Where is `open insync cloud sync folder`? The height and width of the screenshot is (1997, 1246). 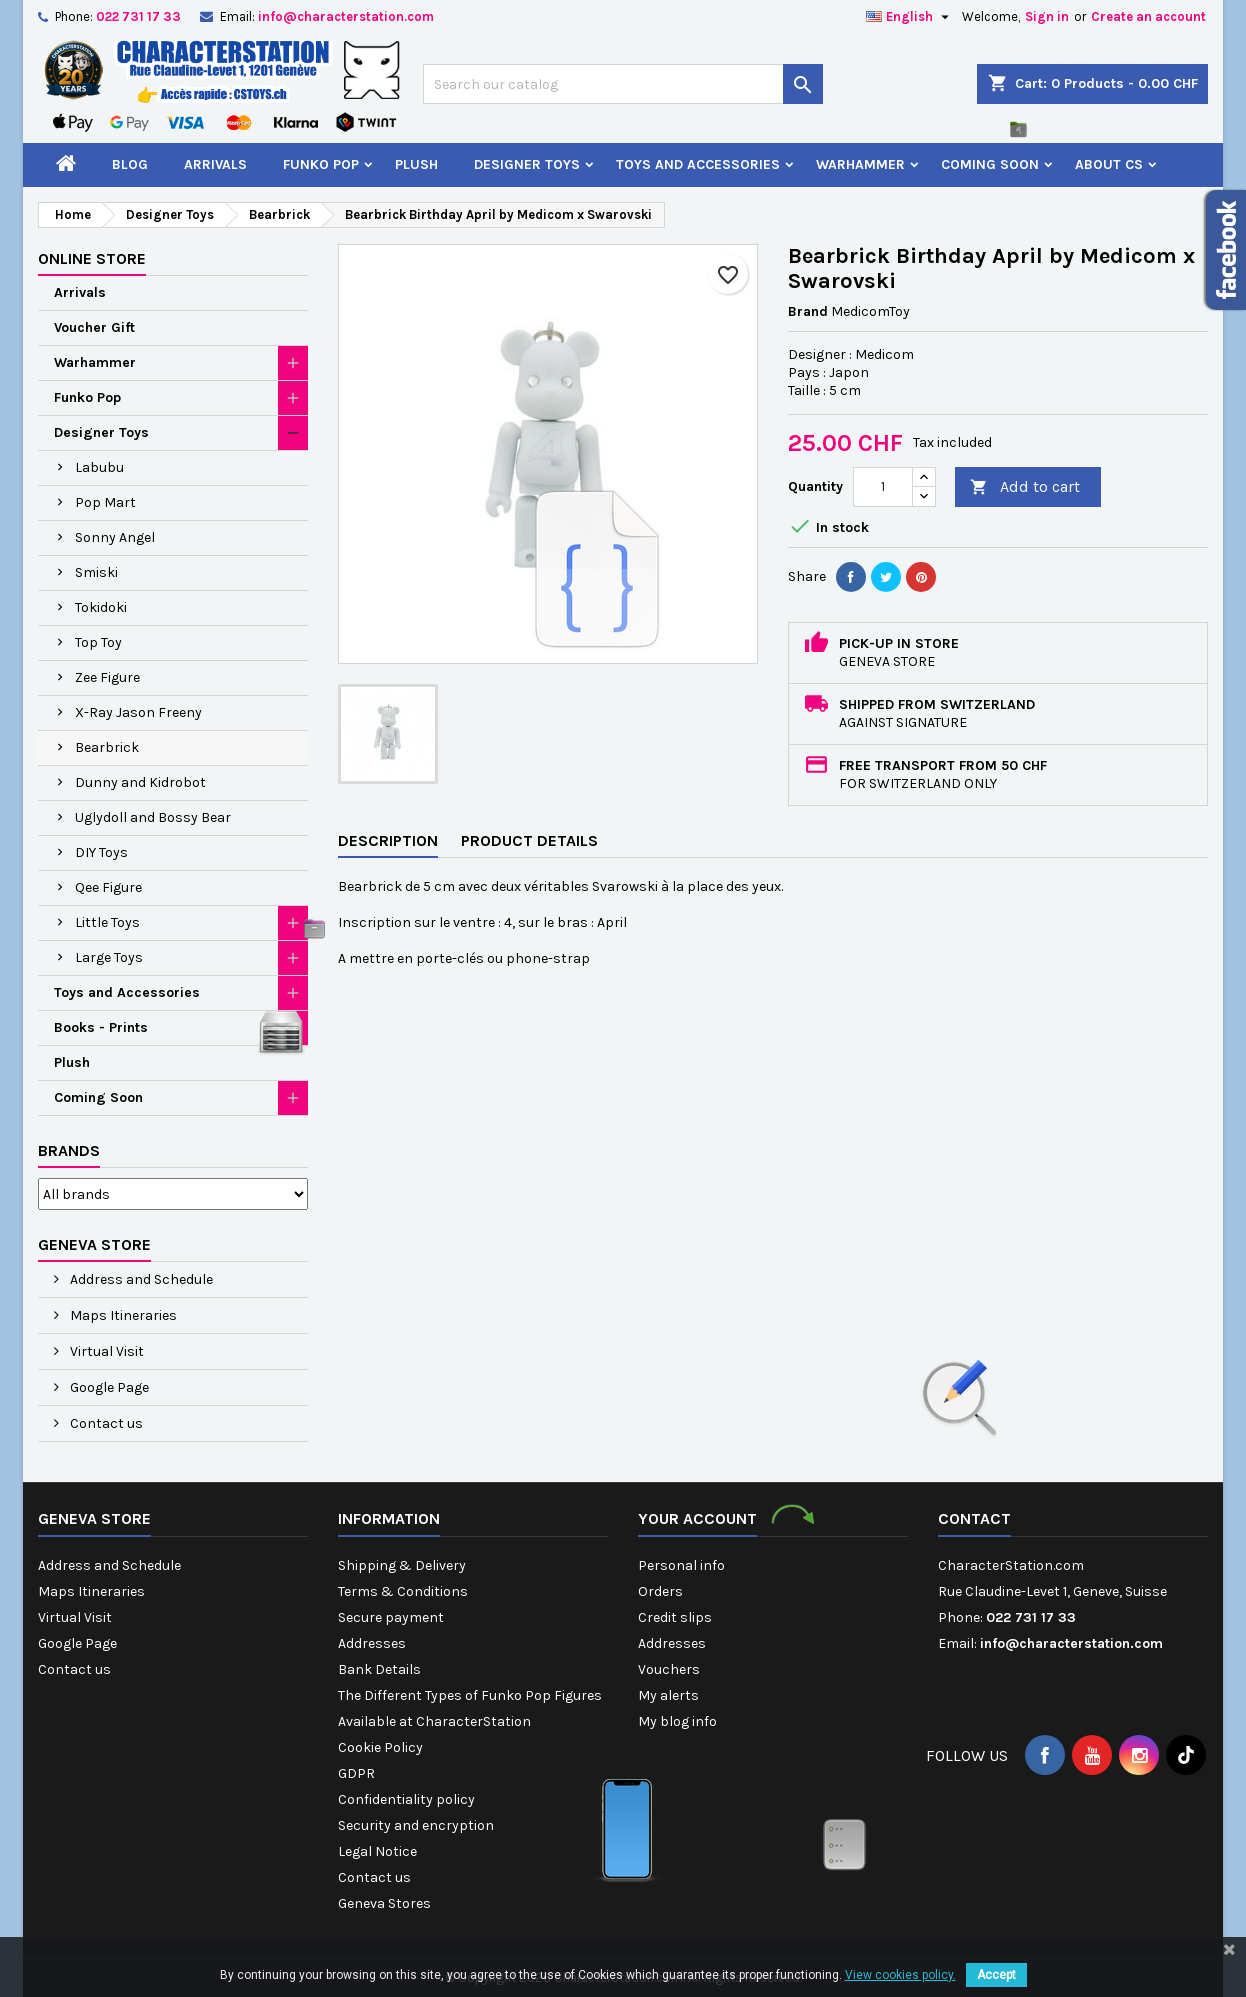 open insync cloud sync folder is located at coordinates (1018, 129).